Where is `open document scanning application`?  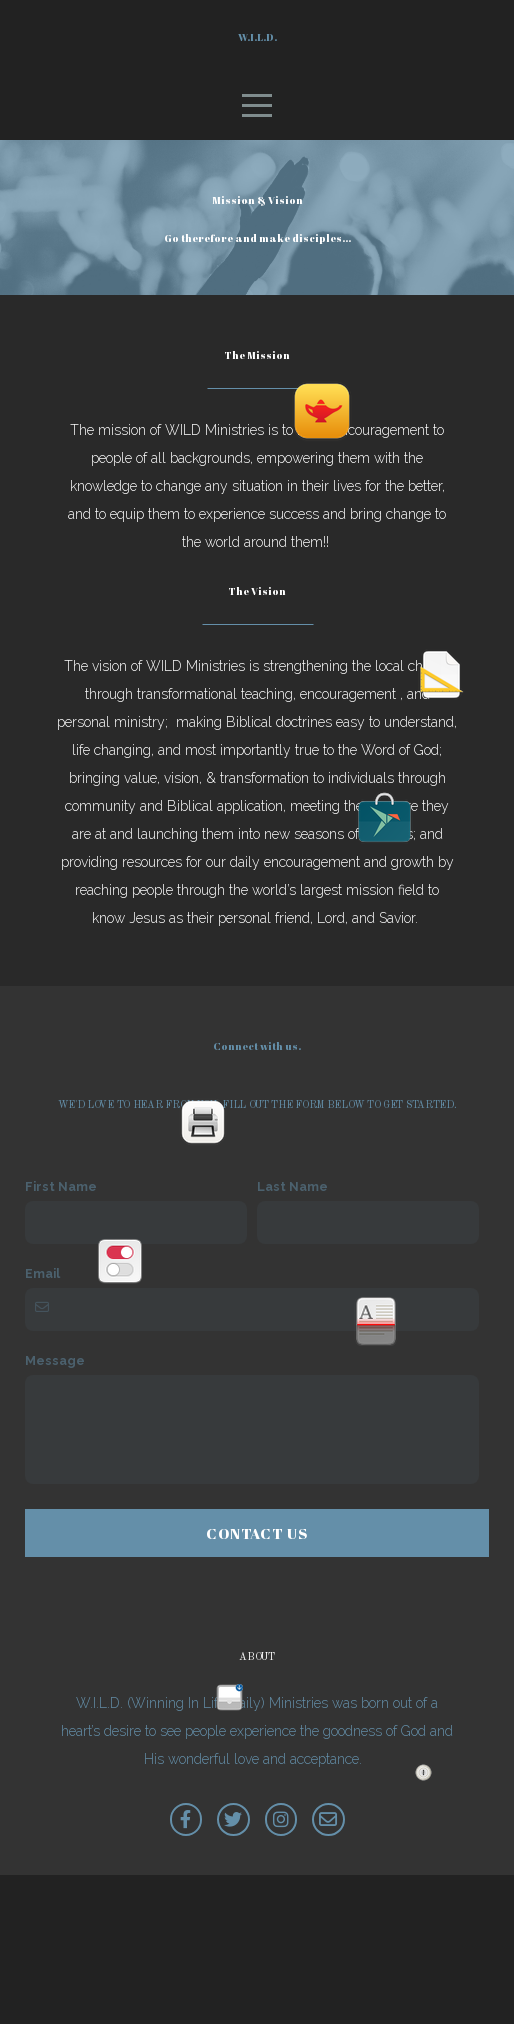
open document scanning application is located at coordinates (376, 1321).